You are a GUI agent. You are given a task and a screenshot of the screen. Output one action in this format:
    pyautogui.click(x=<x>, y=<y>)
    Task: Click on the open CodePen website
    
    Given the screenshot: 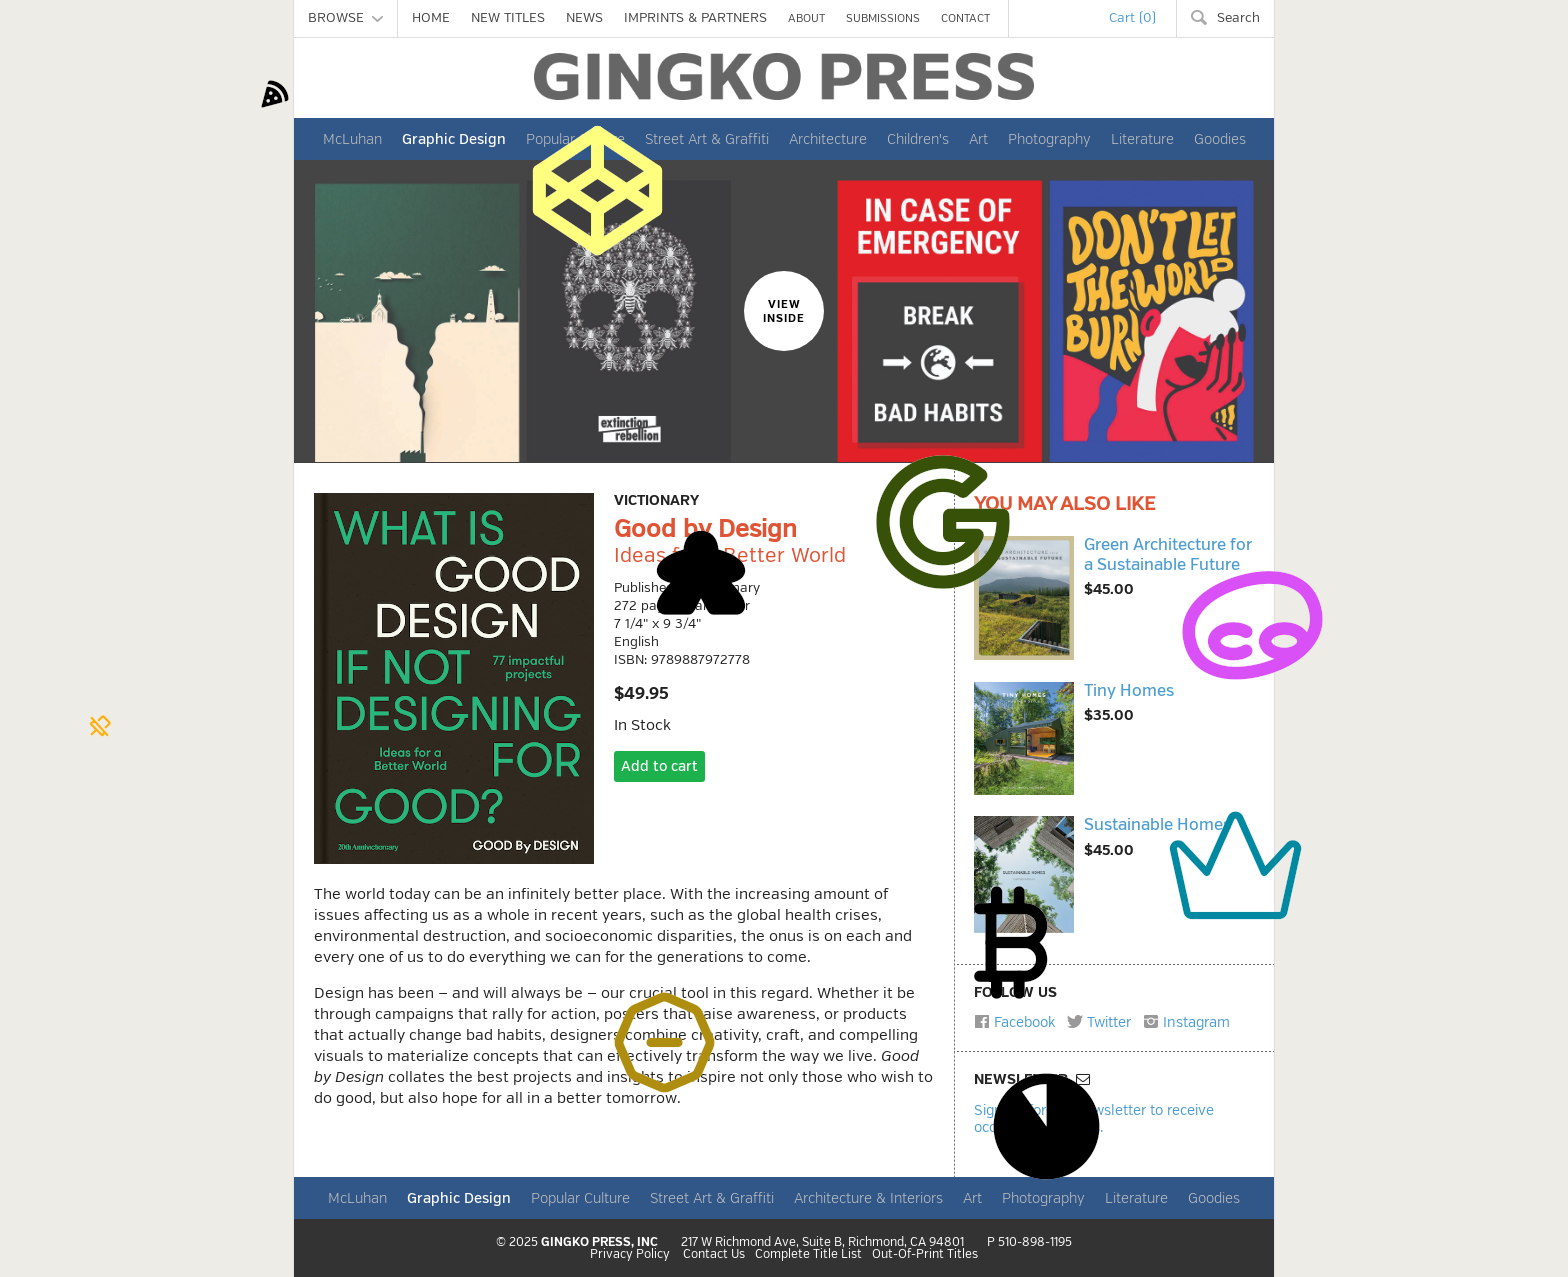 What is the action you would take?
    pyautogui.click(x=597, y=190)
    